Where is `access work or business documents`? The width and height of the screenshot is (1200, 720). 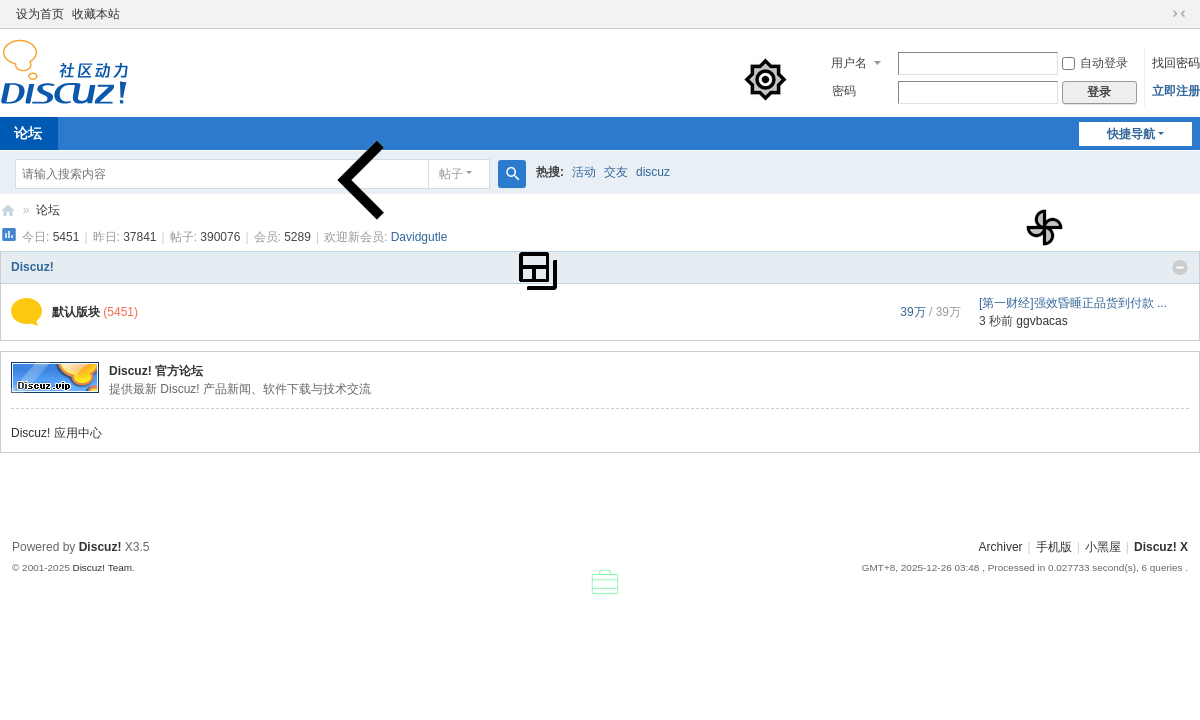
access work or business documents is located at coordinates (605, 583).